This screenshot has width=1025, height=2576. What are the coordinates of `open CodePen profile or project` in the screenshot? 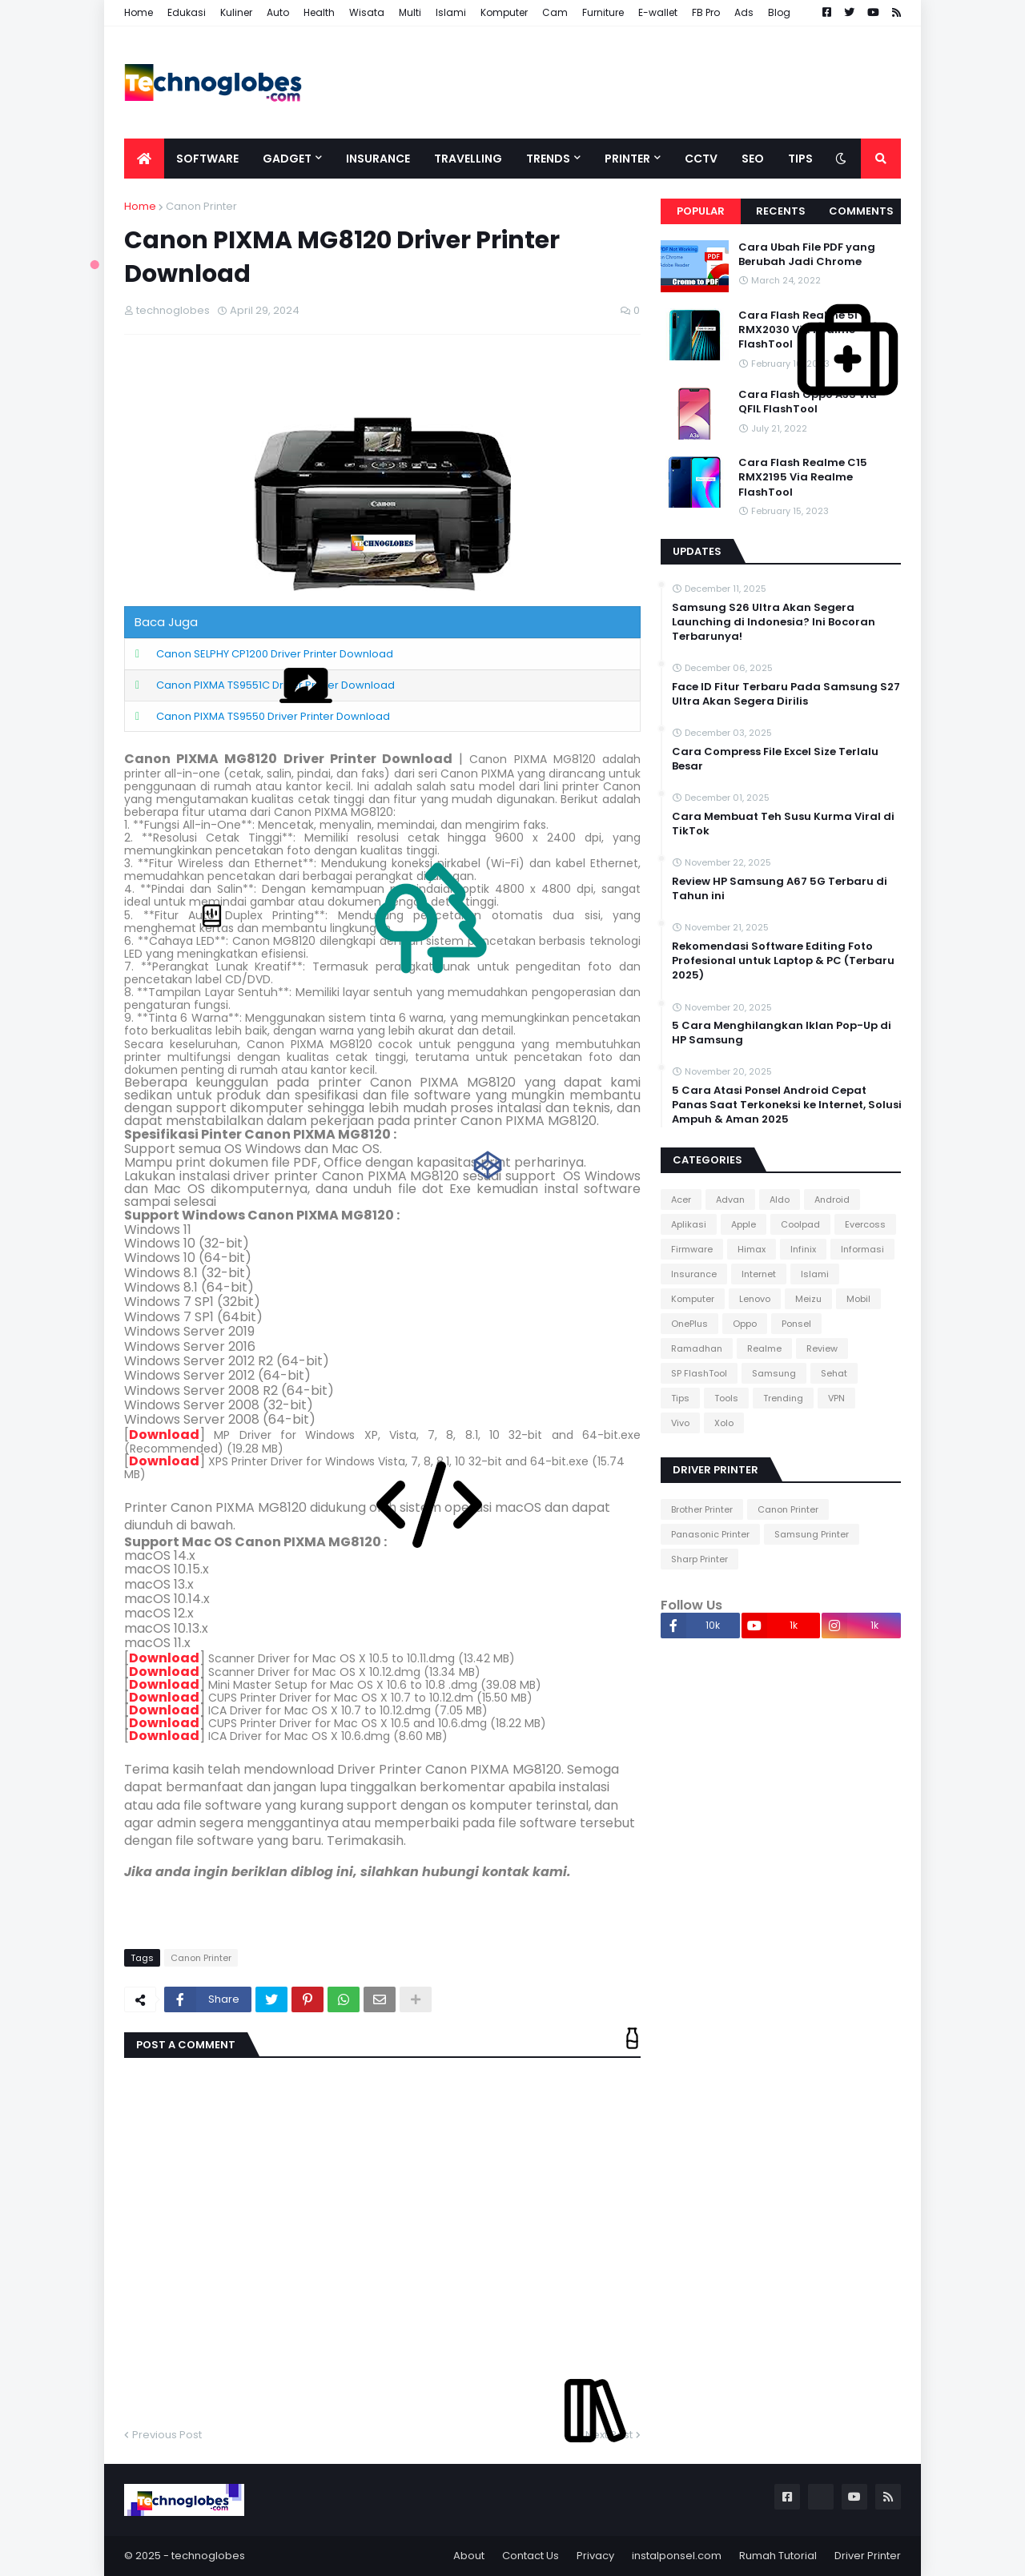 It's located at (488, 1165).